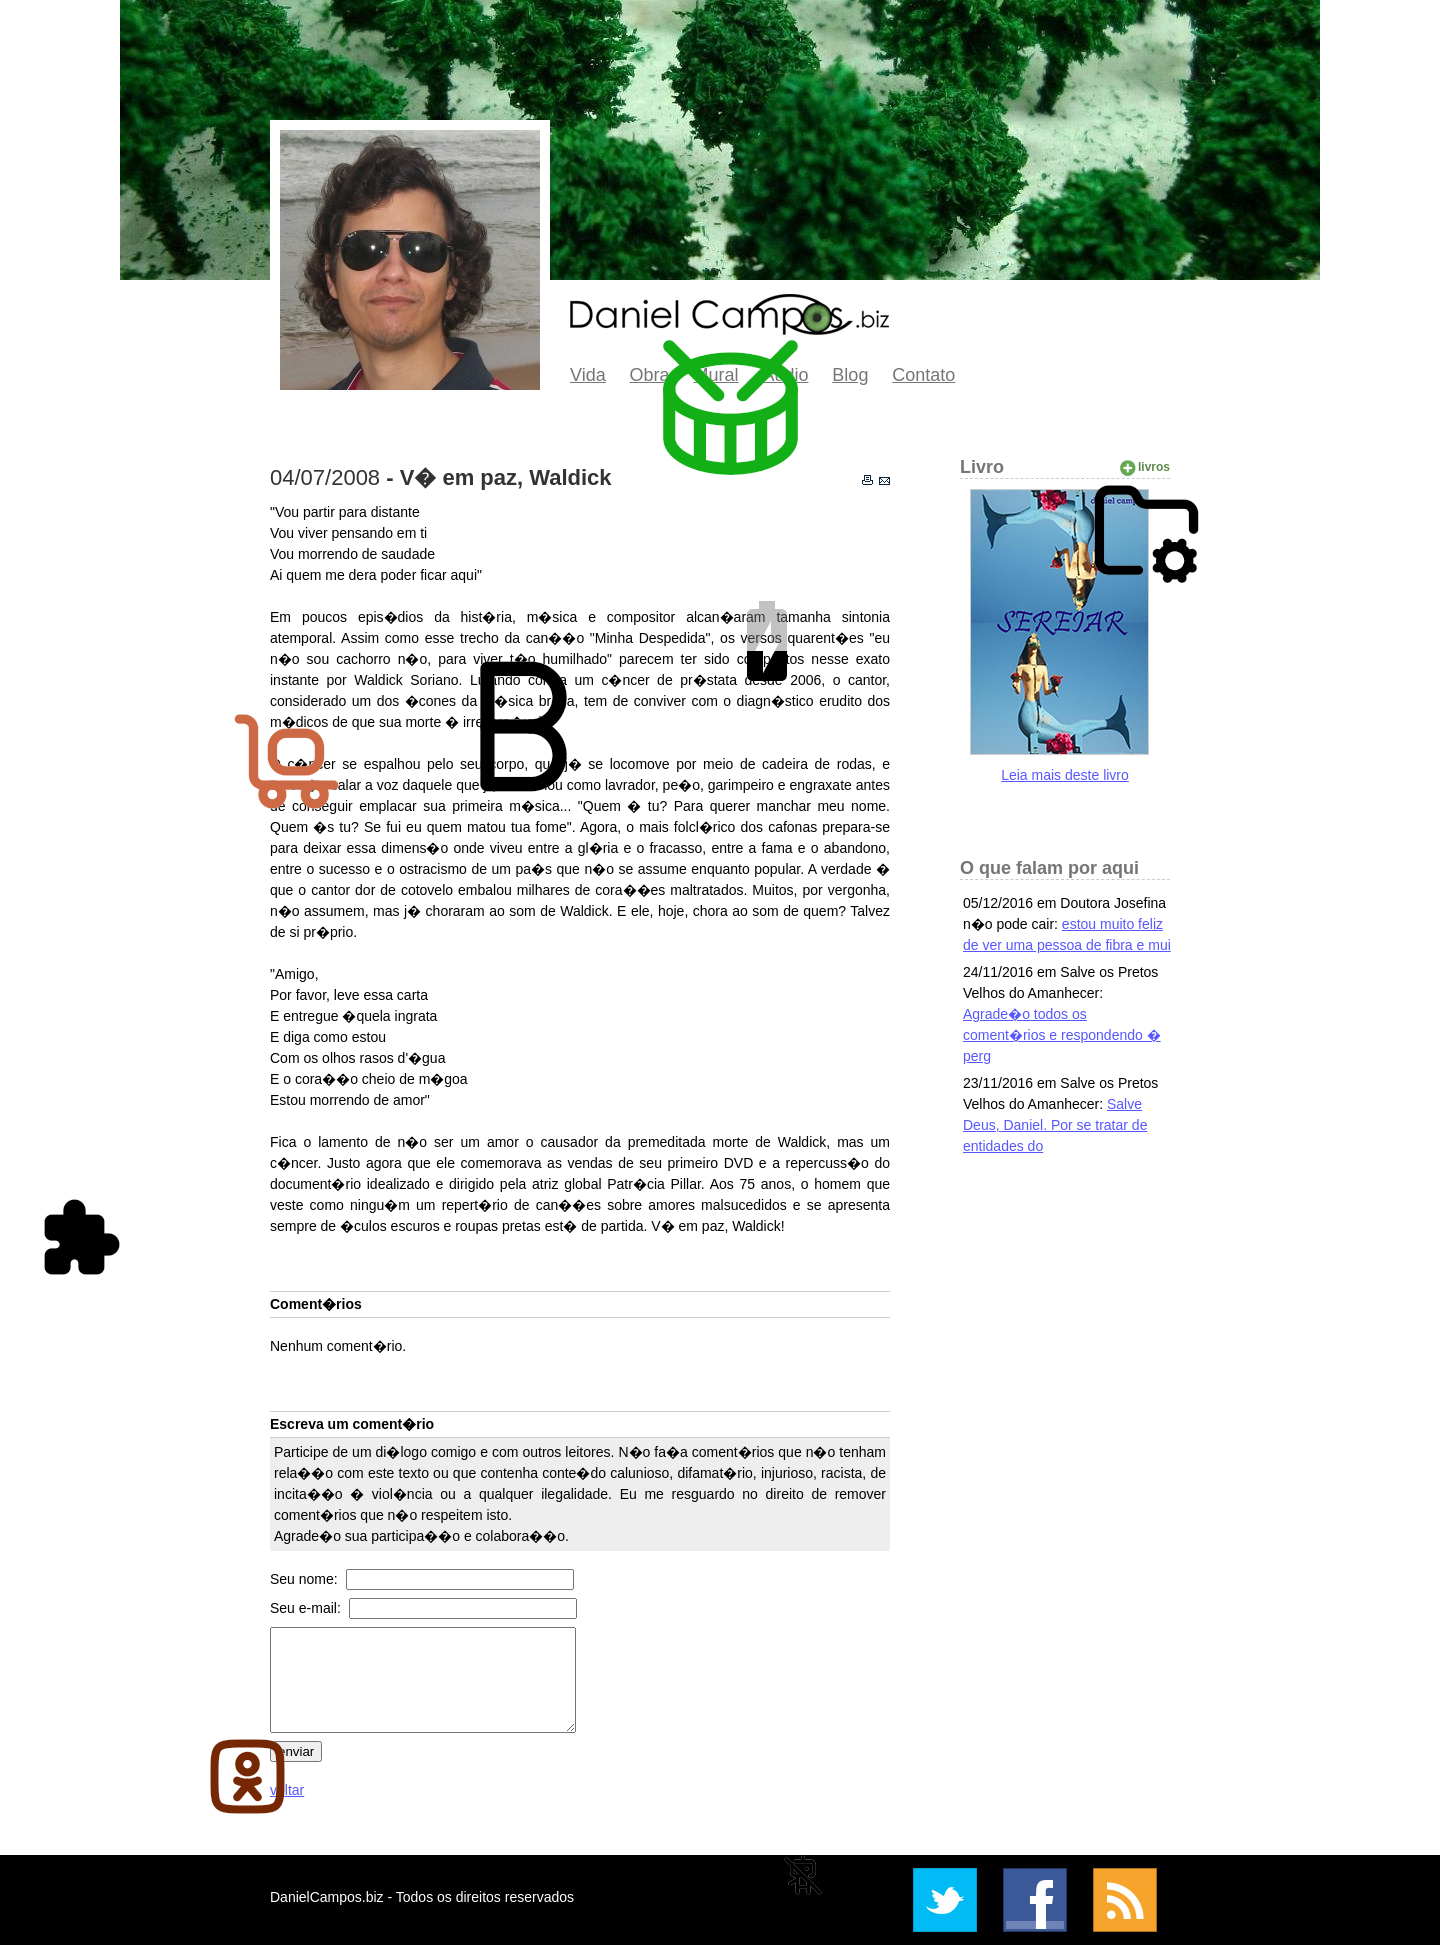 The image size is (1440, 1945). I want to click on access plugins or extensions, so click(82, 1237).